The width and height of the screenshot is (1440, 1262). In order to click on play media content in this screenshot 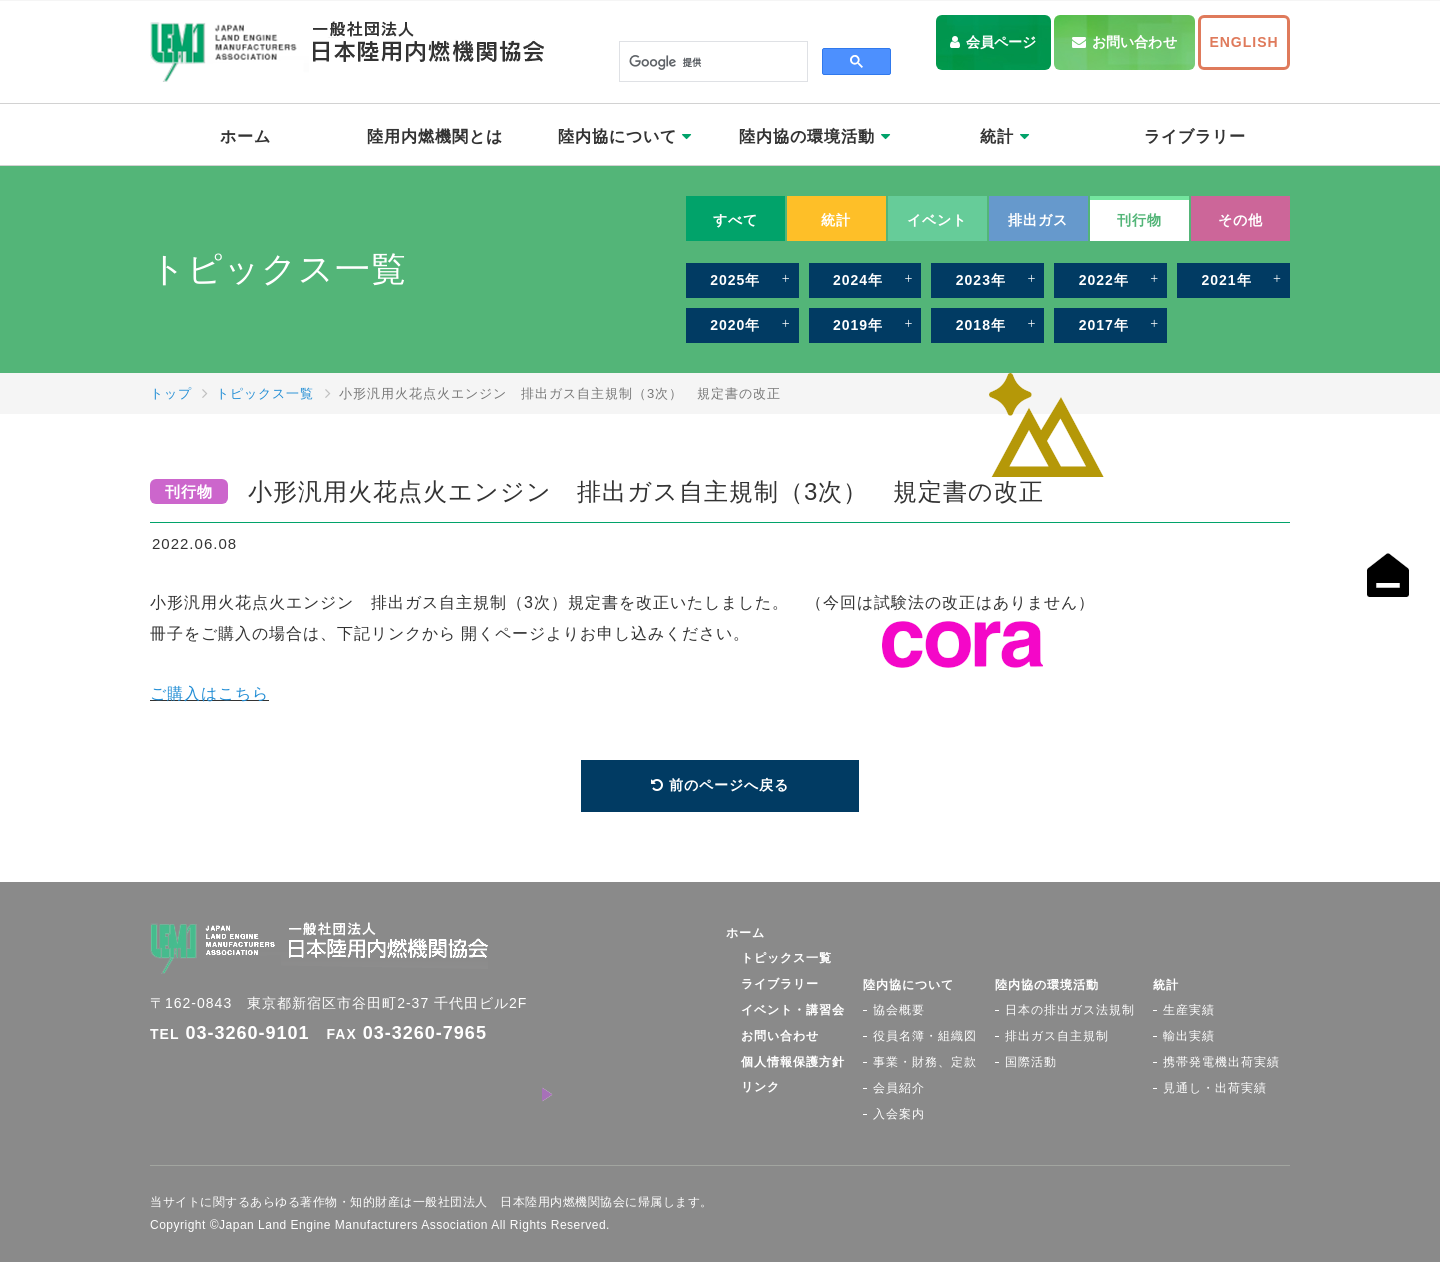, I will do `click(545, 1094)`.